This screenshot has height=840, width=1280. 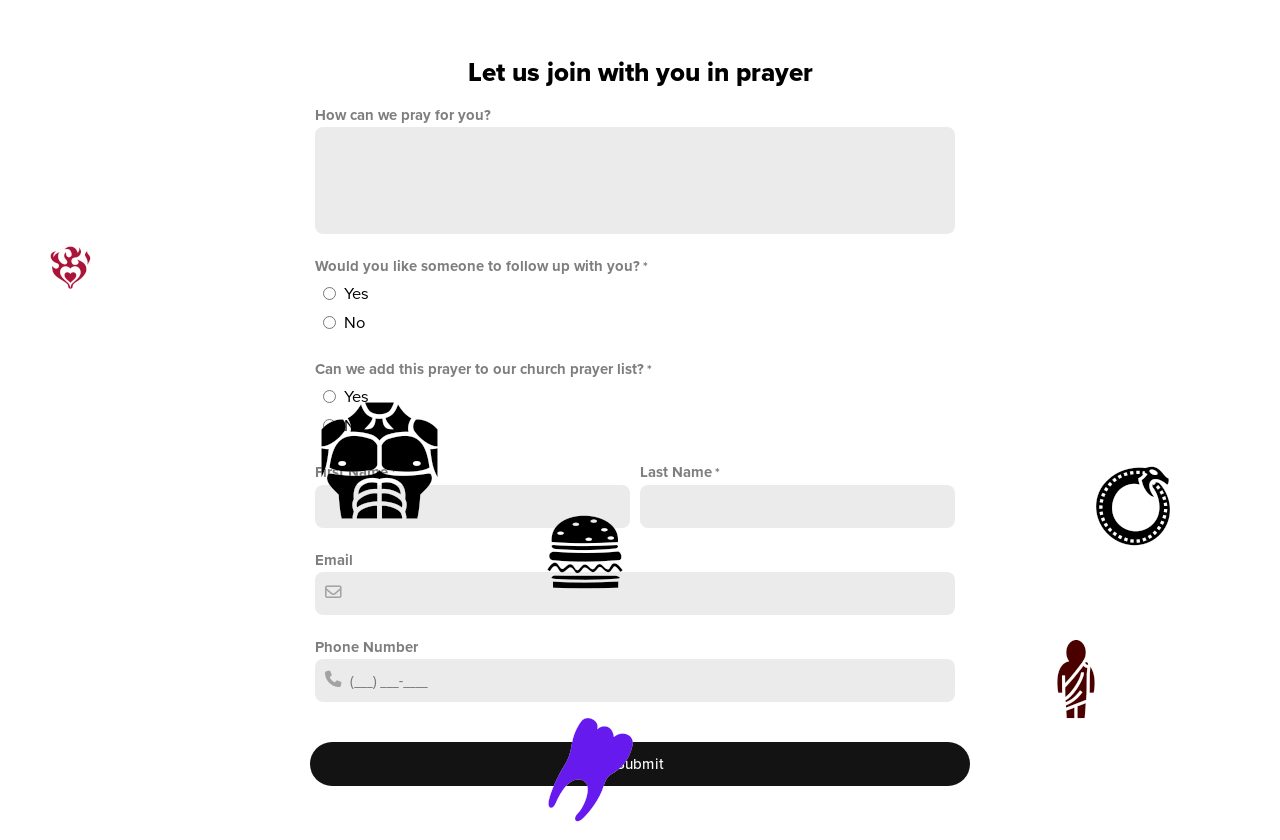 What do you see at coordinates (69, 267) in the screenshot?
I see `indicates heartburn or acid reflux symptom` at bounding box center [69, 267].